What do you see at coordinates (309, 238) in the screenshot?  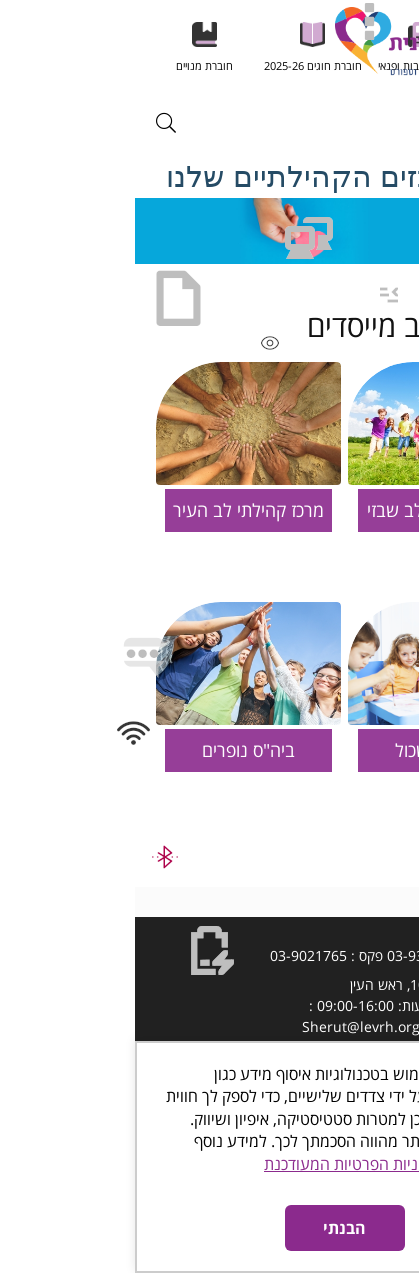 I see `access network preferences and settings` at bounding box center [309, 238].